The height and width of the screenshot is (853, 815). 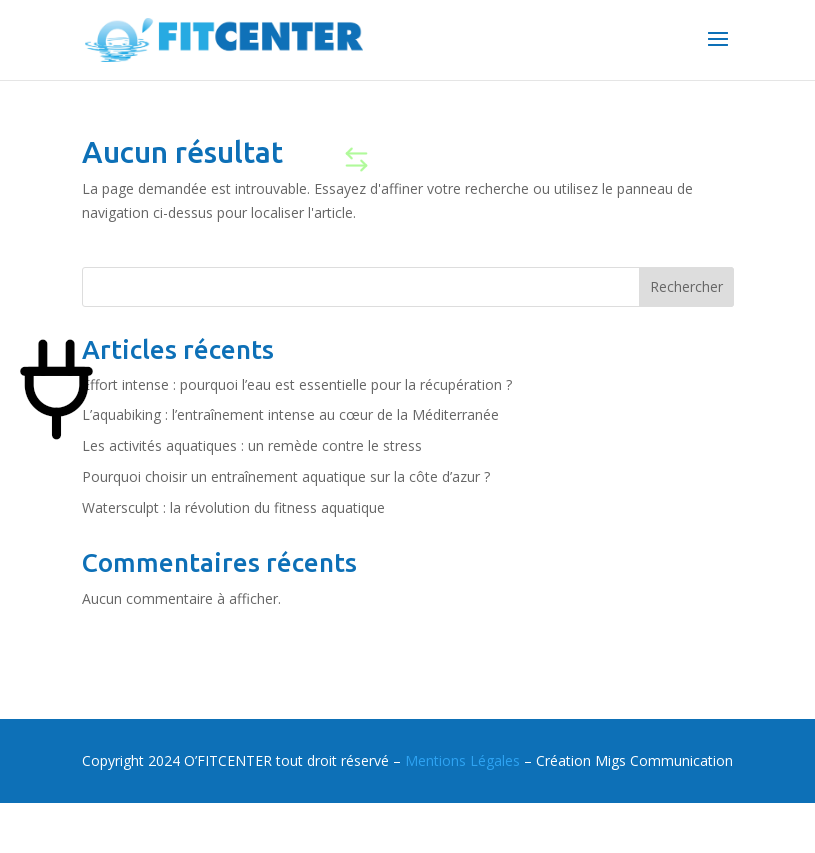 I want to click on swap or exchange items, so click(x=356, y=159).